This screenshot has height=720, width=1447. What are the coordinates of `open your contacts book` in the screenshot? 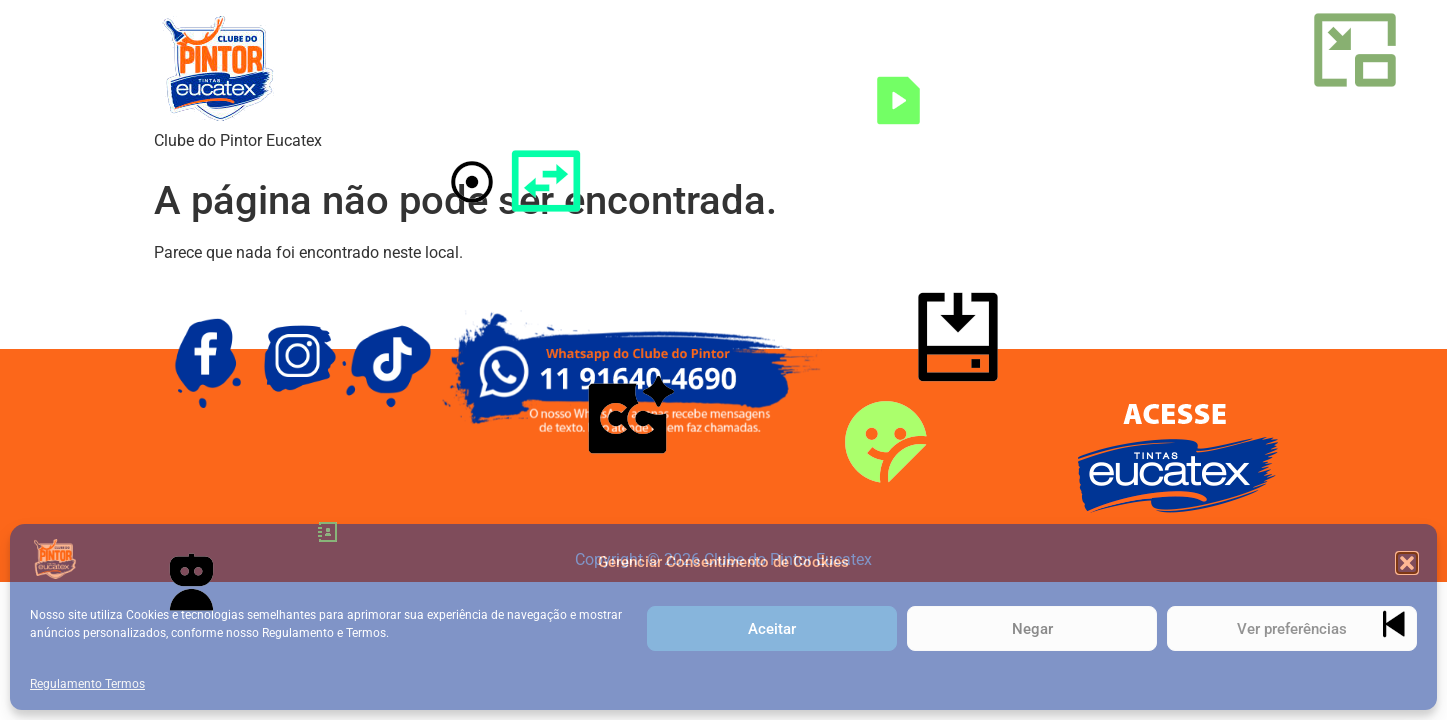 It's located at (328, 532).